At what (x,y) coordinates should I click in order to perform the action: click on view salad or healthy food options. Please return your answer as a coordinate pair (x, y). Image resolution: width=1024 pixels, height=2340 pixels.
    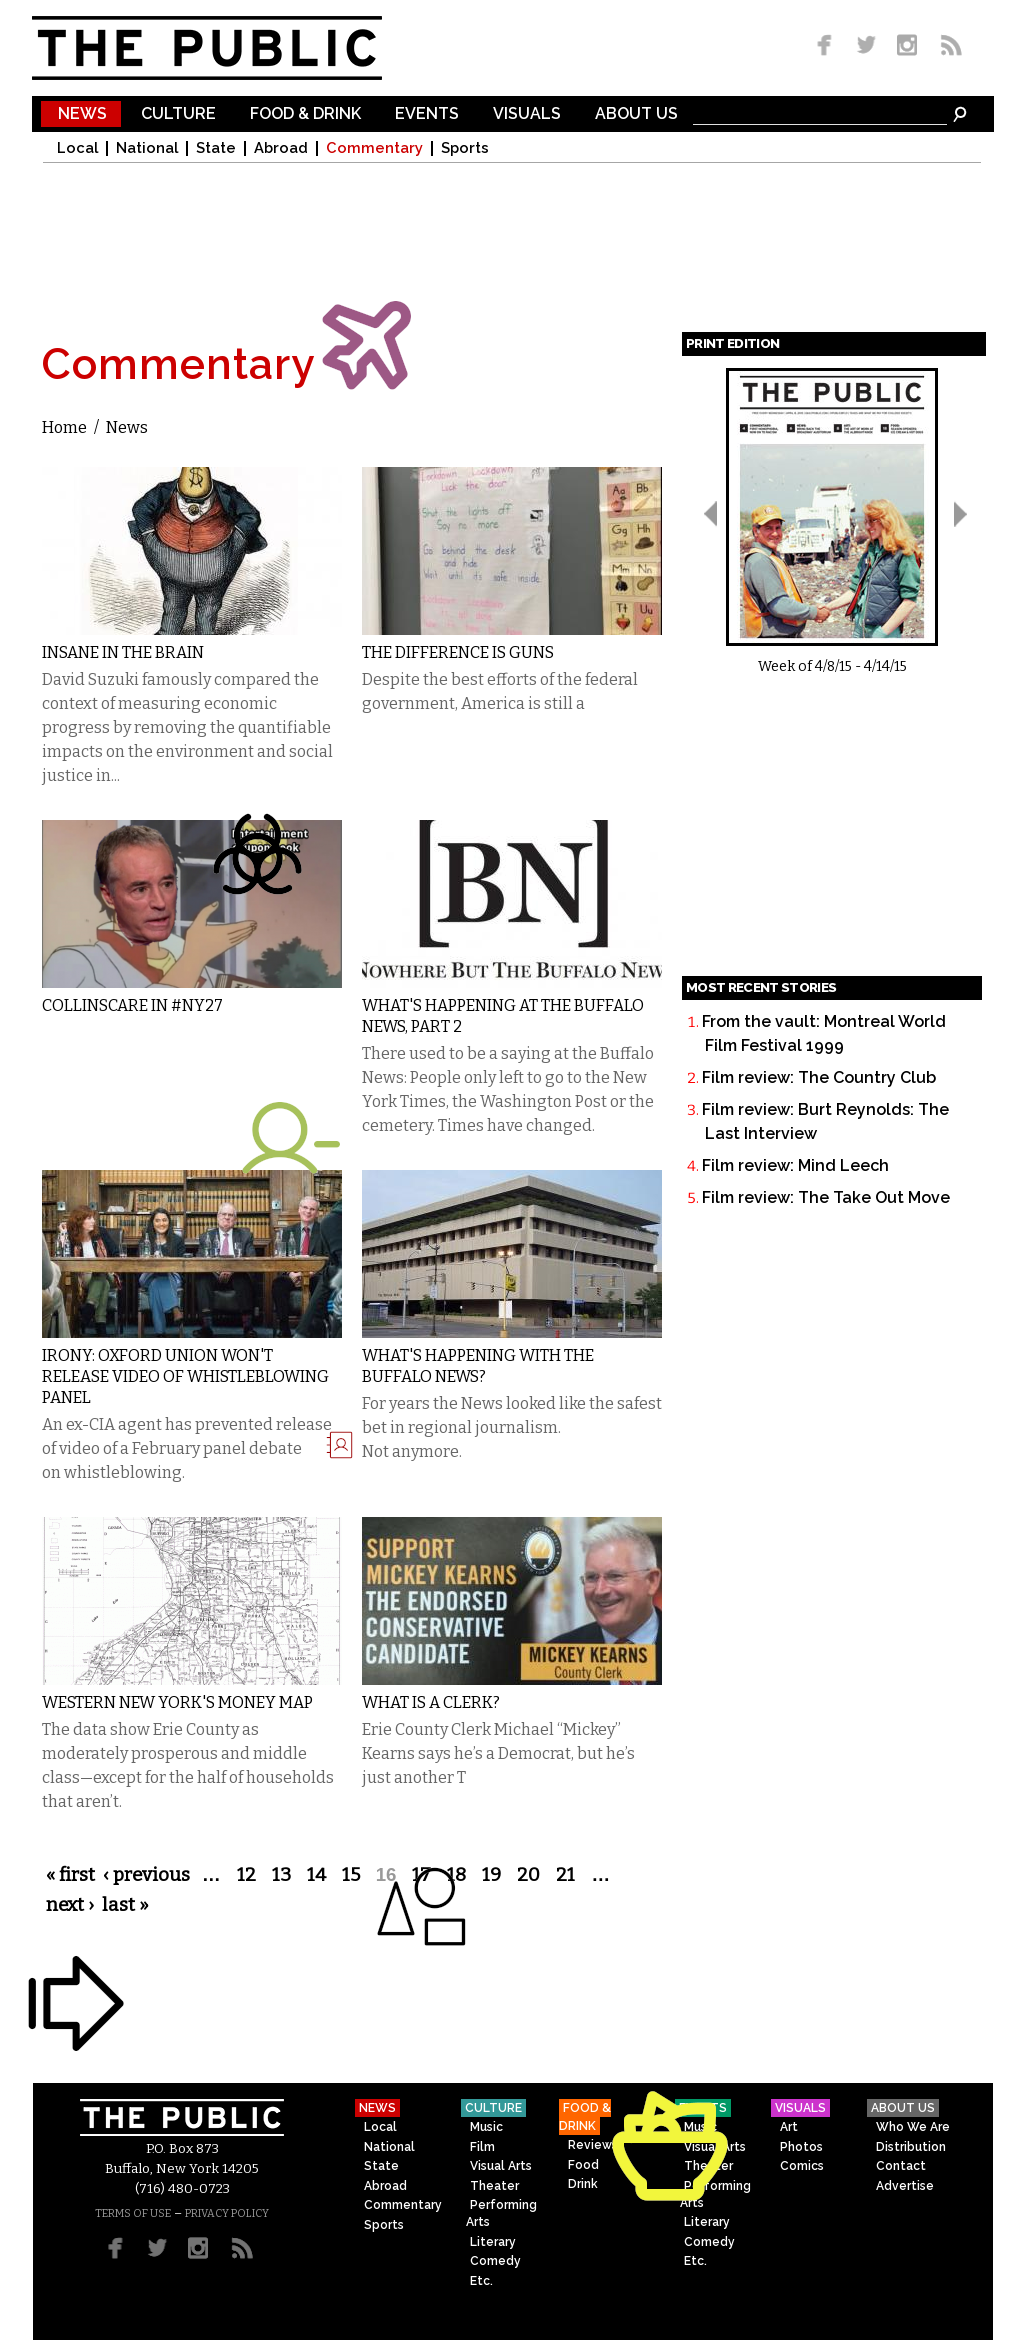
    Looking at the image, I should click on (670, 2143).